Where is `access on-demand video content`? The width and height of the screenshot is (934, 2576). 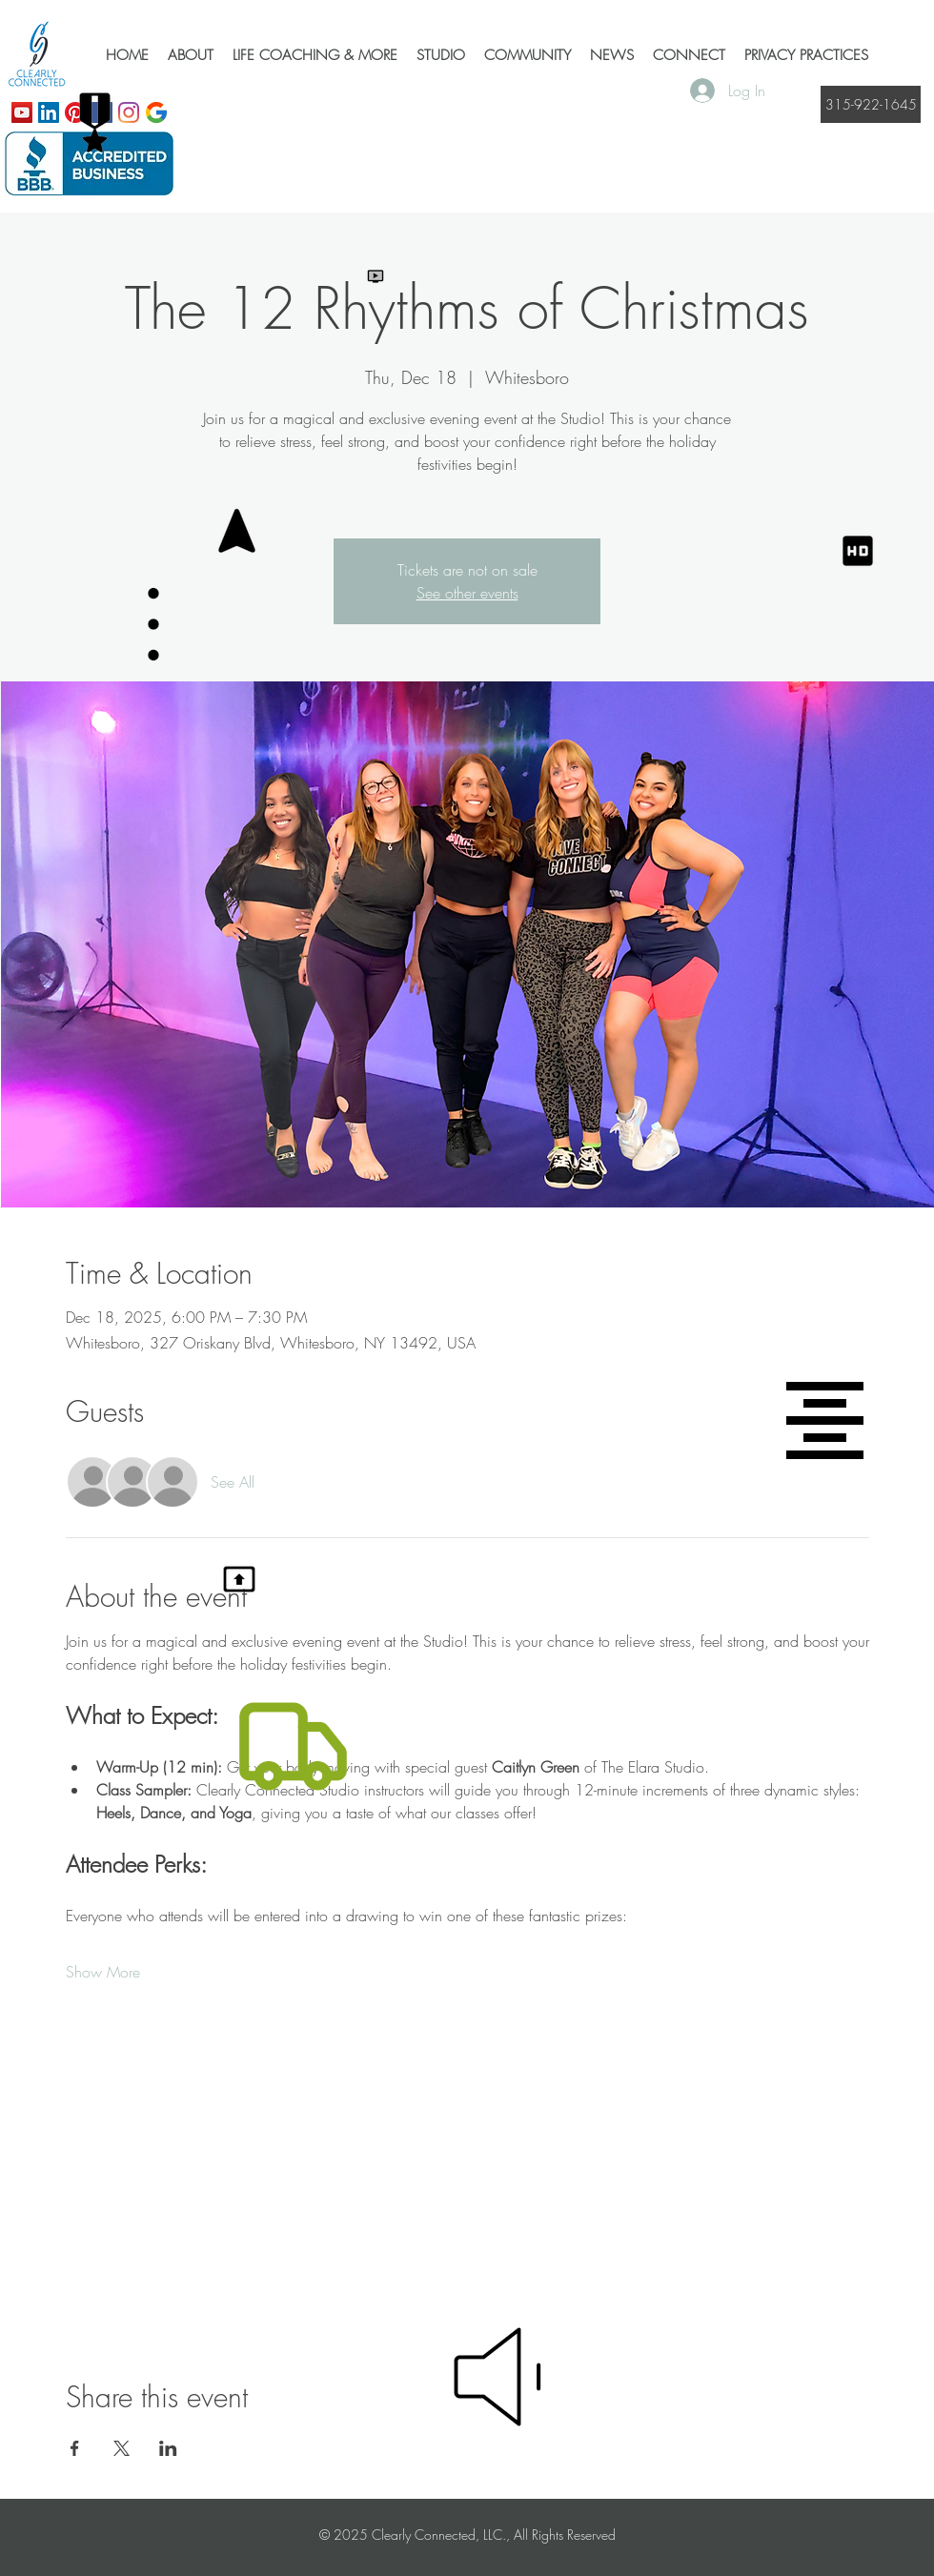 access on-demand video content is located at coordinates (376, 276).